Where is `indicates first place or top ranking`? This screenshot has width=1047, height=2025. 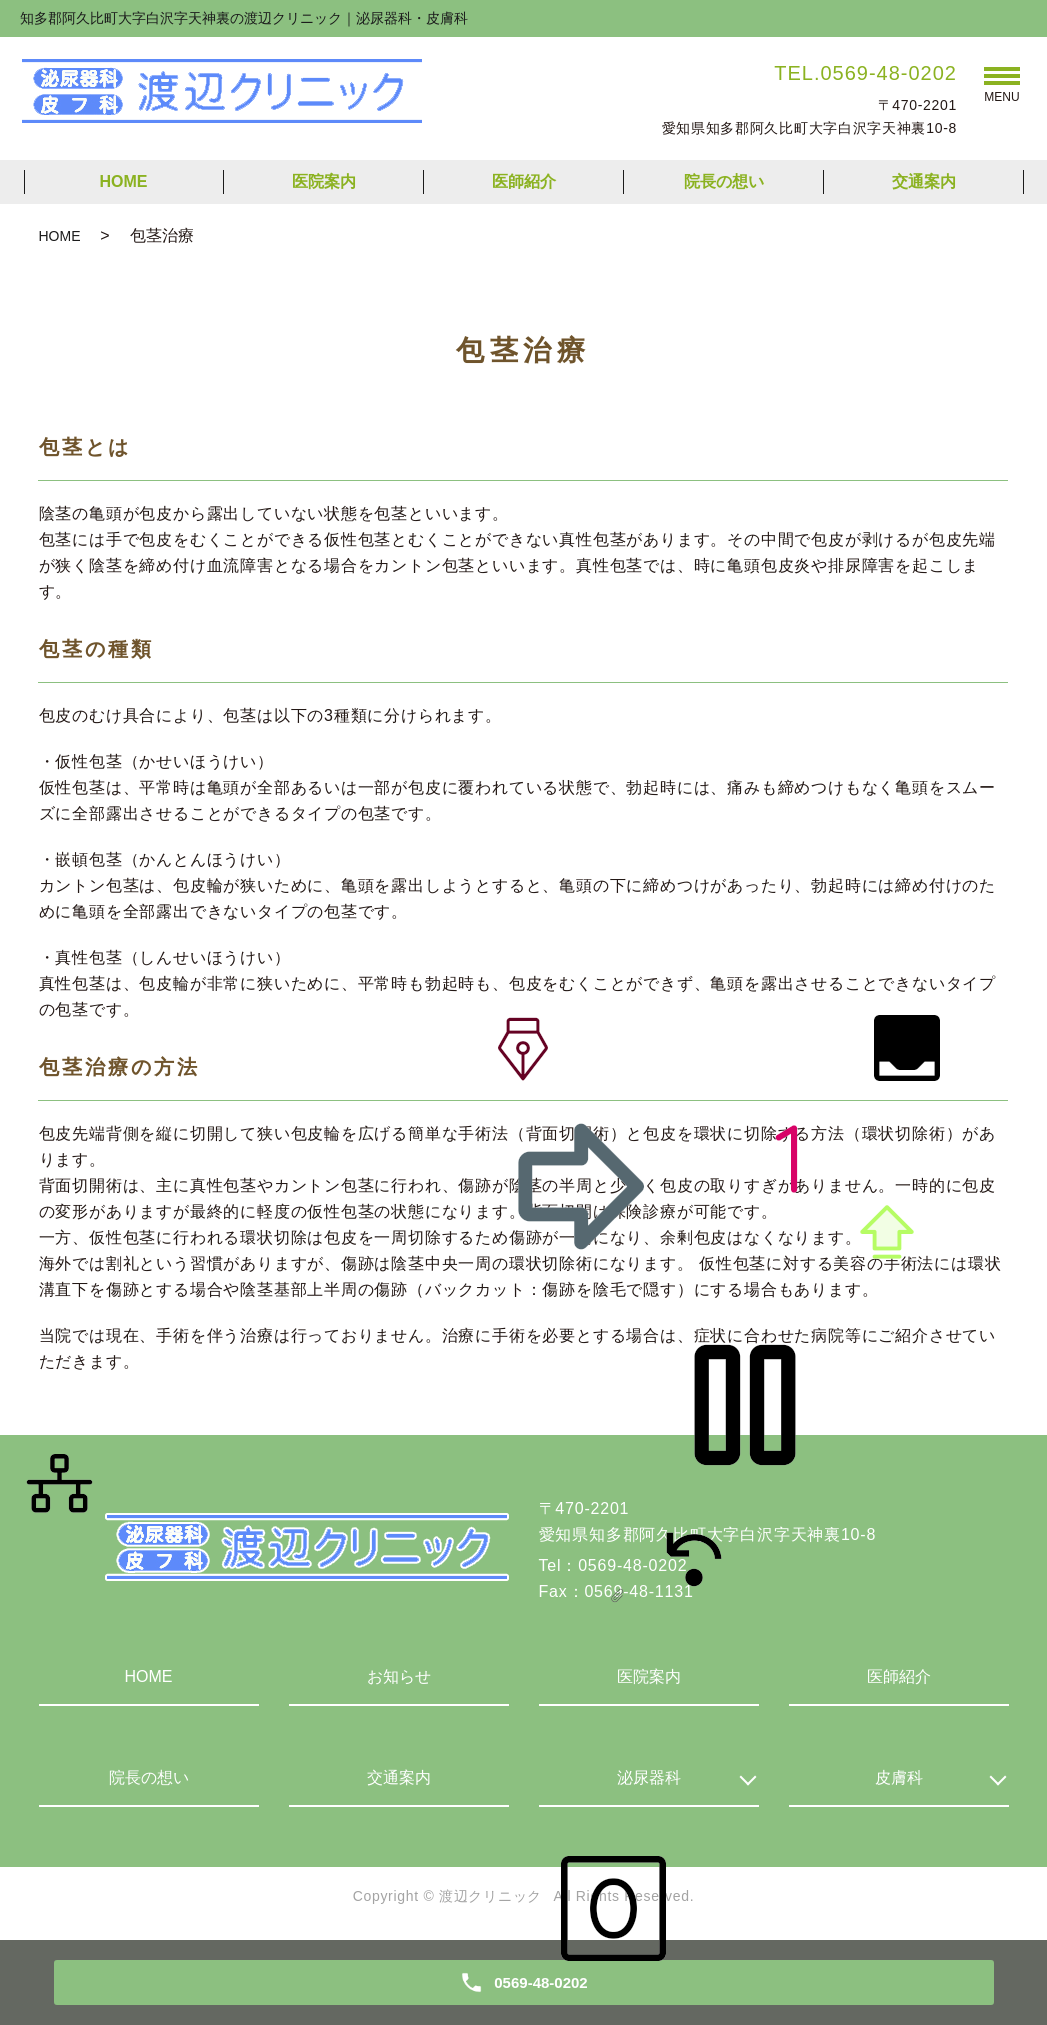 indicates first place or top ranking is located at coordinates (791, 1159).